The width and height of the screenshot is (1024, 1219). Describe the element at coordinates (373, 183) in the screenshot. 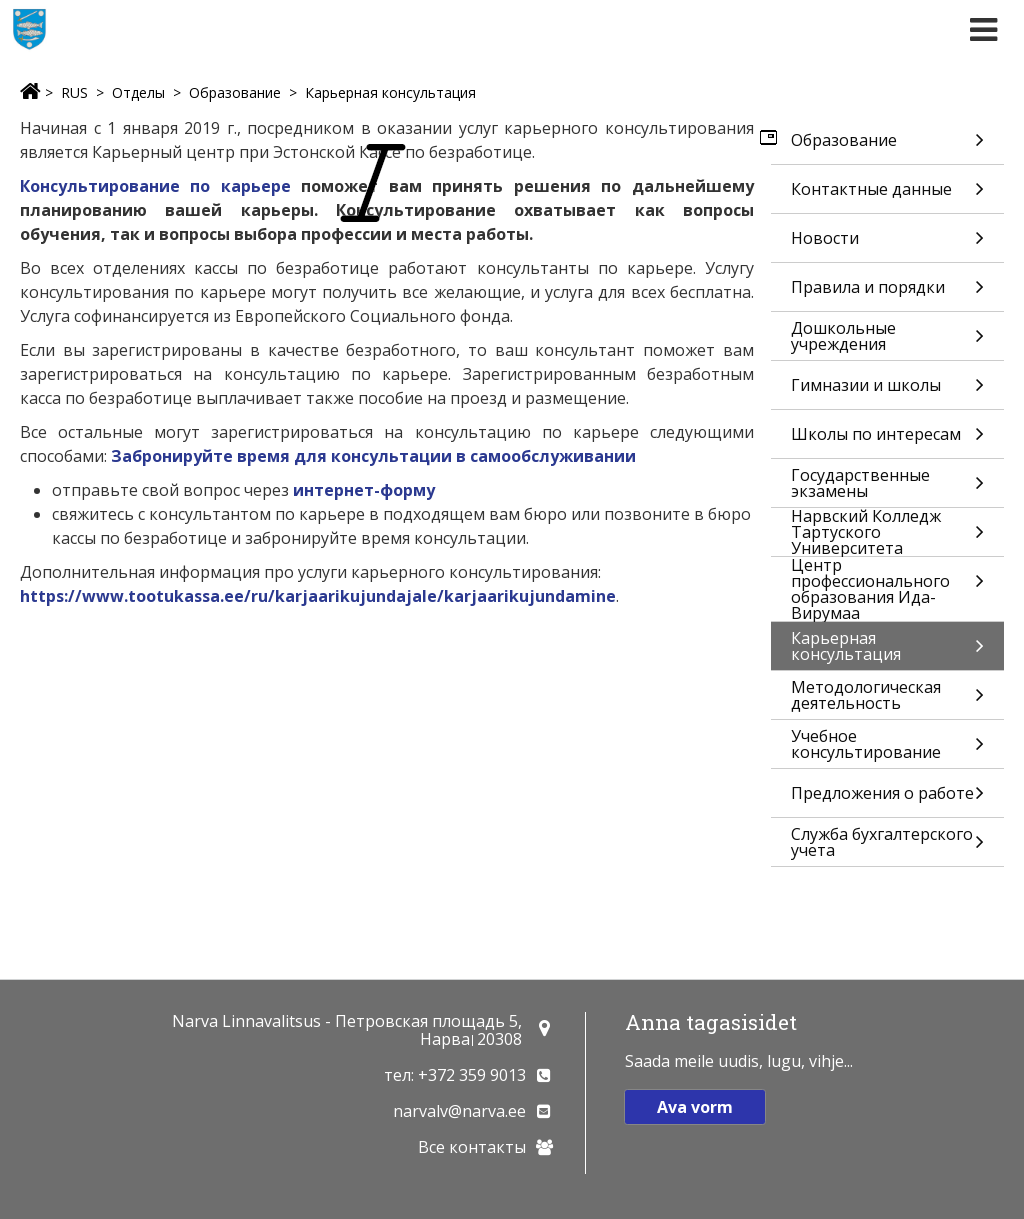

I see `apply italic formatting to selected text` at that location.